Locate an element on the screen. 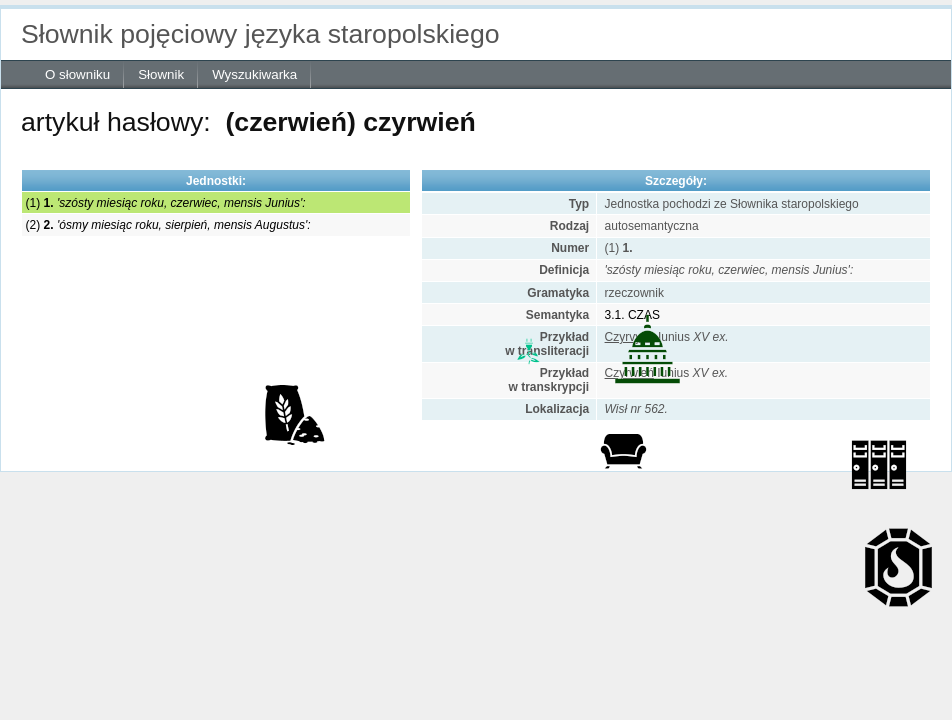 The image size is (952, 720). indicates grain or wheat ingredient is located at coordinates (294, 414).